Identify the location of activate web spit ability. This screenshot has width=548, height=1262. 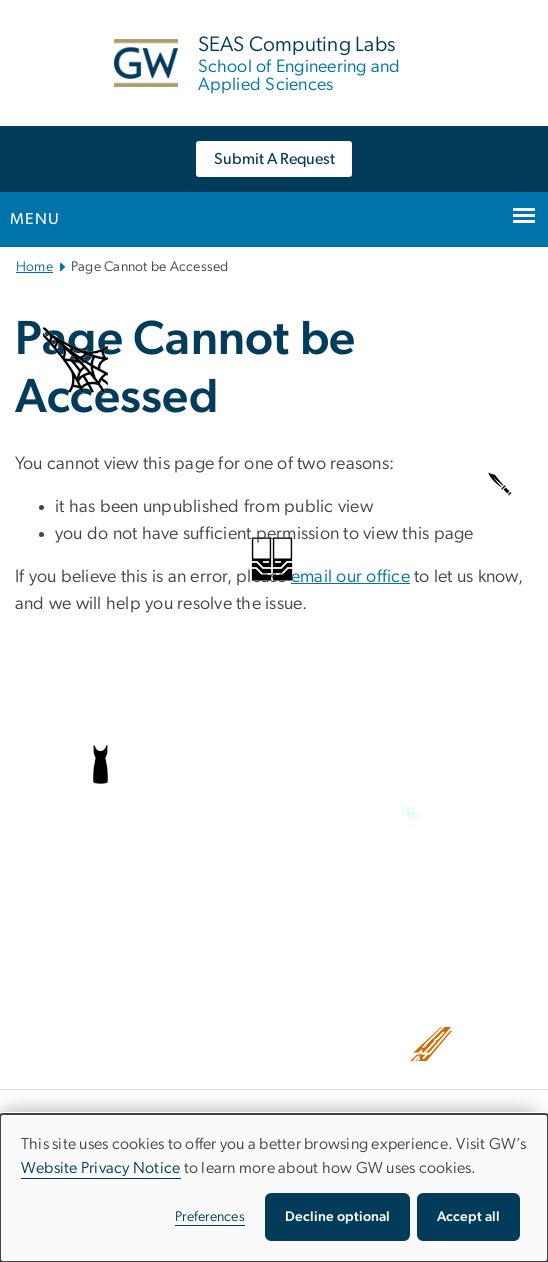
(75, 360).